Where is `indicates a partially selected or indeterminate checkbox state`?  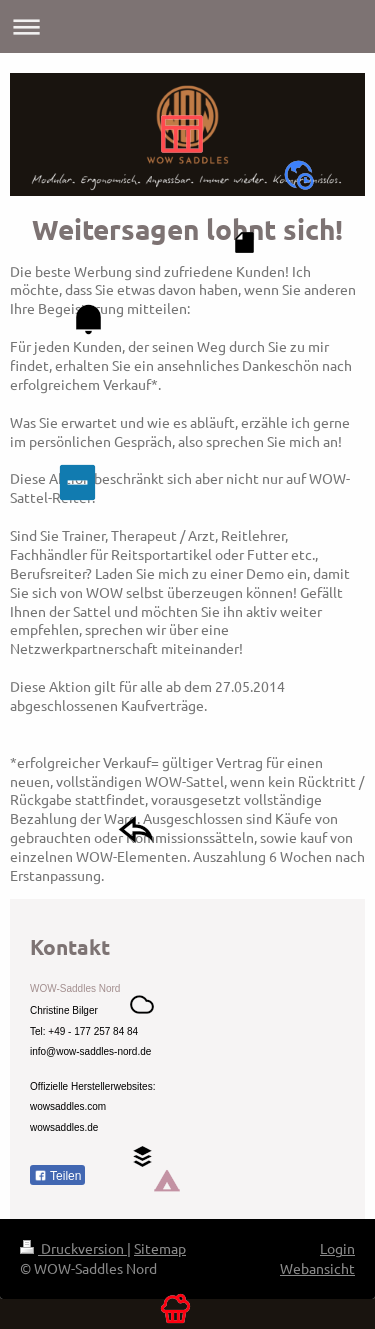
indicates a partially selected or indeterminate checkbox state is located at coordinates (77, 482).